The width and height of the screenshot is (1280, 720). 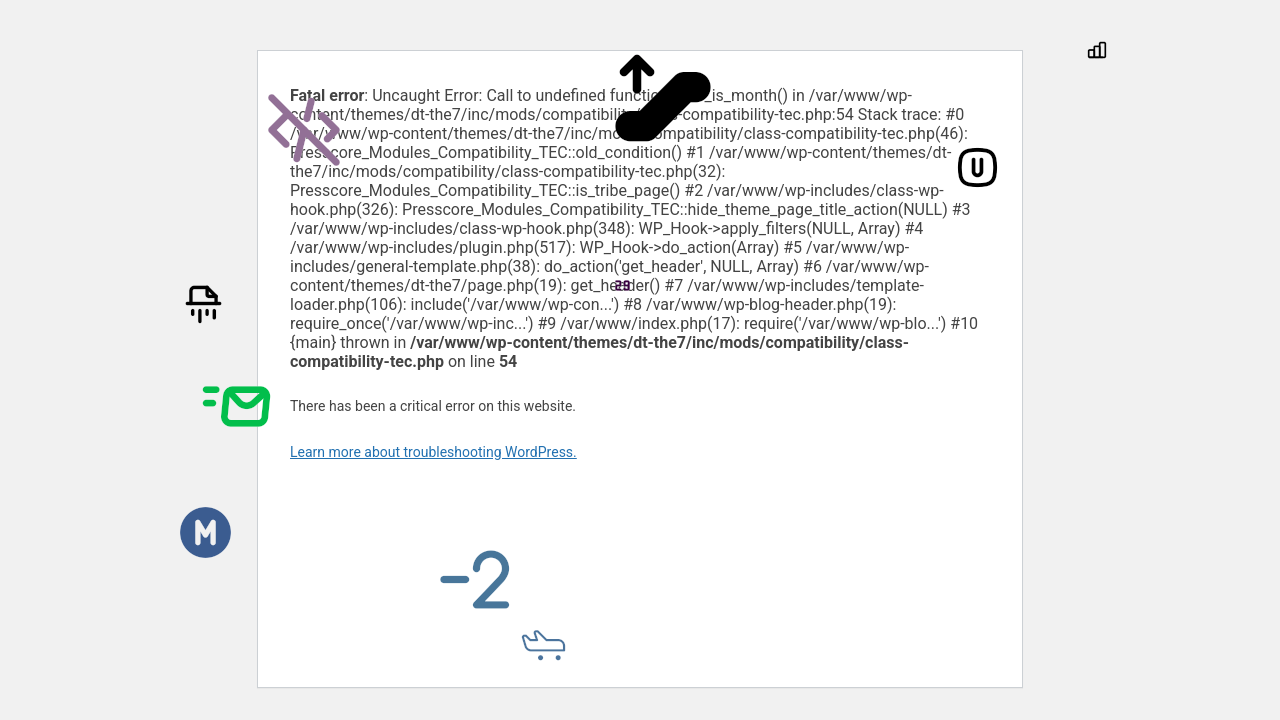 What do you see at coordinates (543, 644) in the screenshot?
I see `indicates flight is taxiing on runway` at bounding box center [543, 644].